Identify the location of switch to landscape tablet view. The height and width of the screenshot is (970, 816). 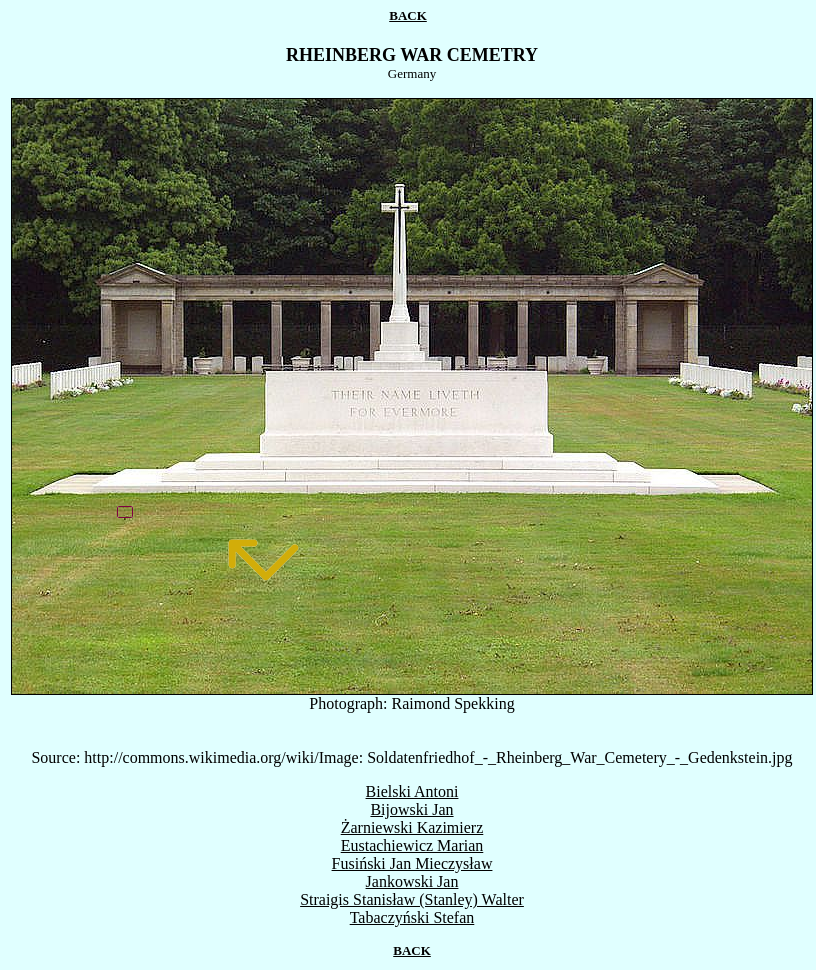
(125, 512).